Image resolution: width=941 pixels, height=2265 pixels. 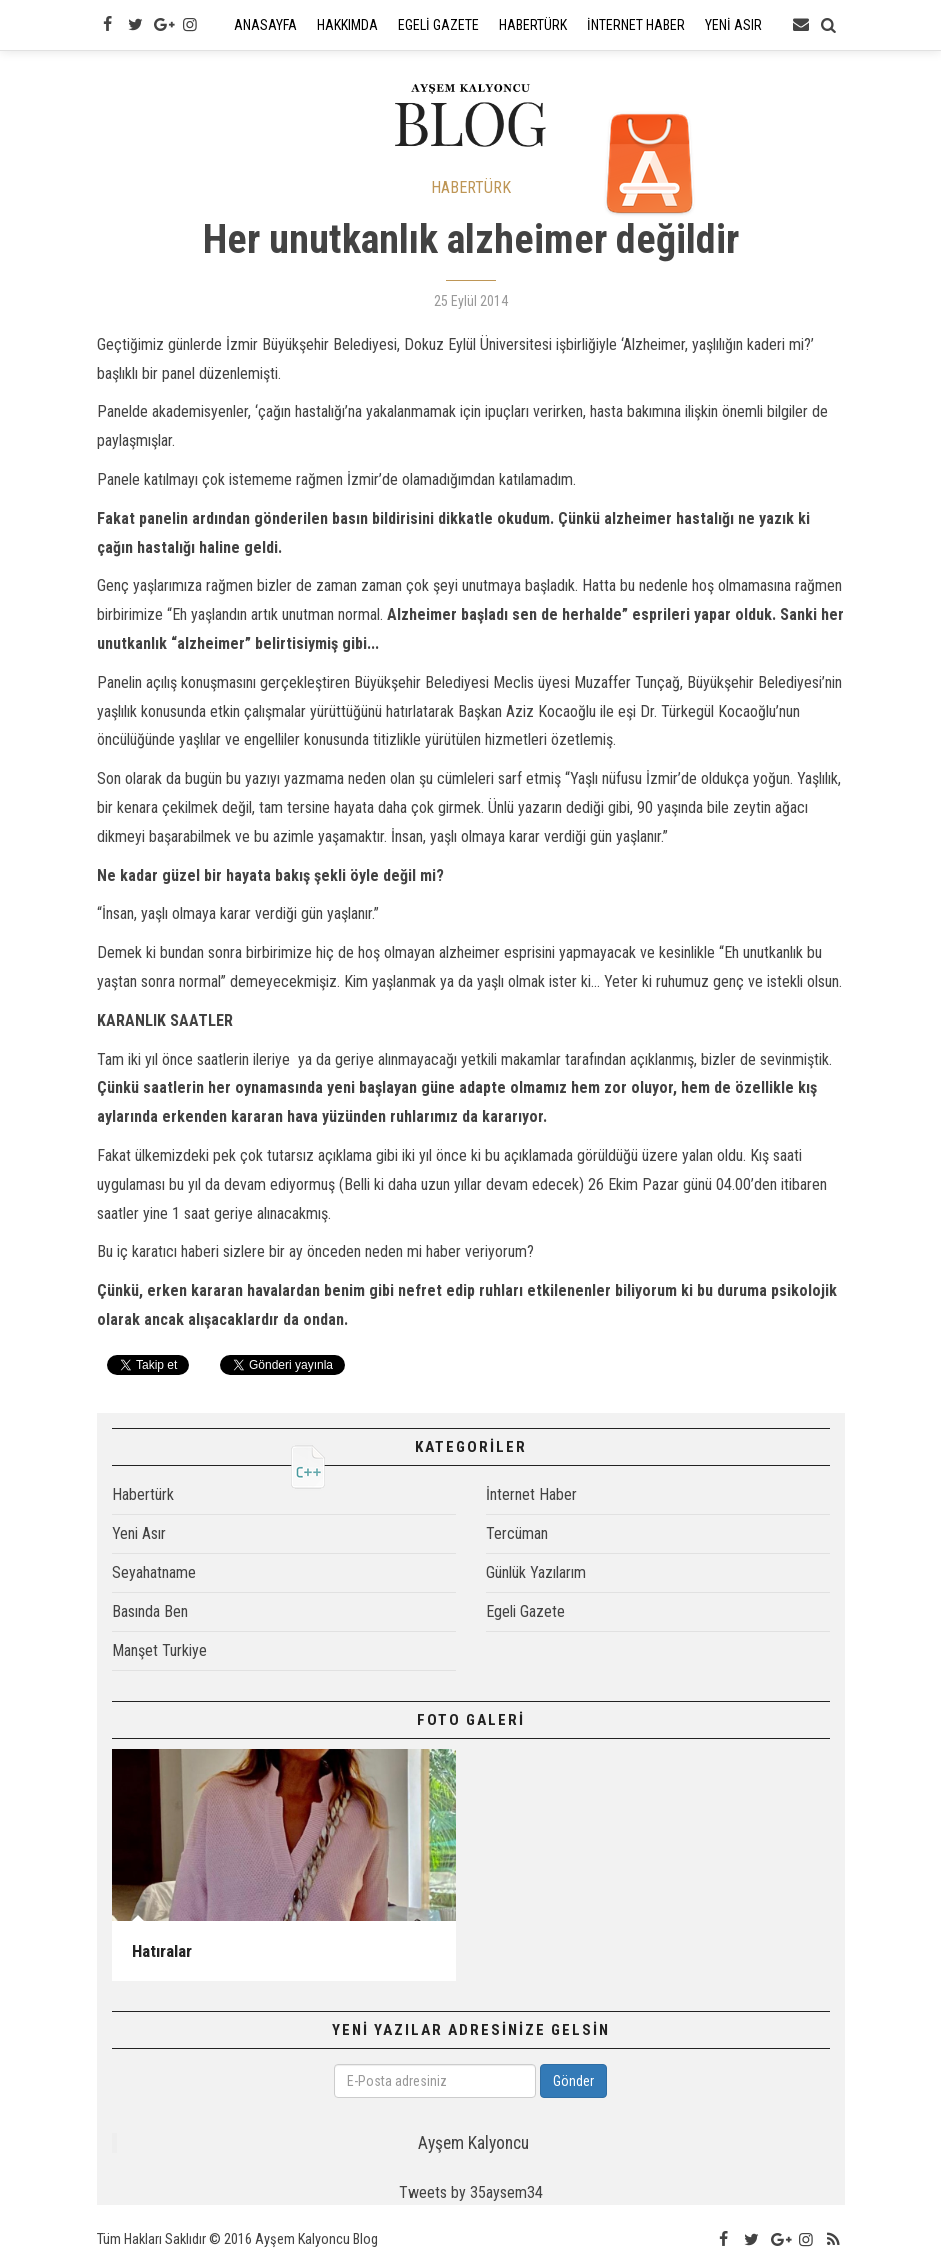 I want to click on open the app store to browse and download applications, so click(x=649, y=163).